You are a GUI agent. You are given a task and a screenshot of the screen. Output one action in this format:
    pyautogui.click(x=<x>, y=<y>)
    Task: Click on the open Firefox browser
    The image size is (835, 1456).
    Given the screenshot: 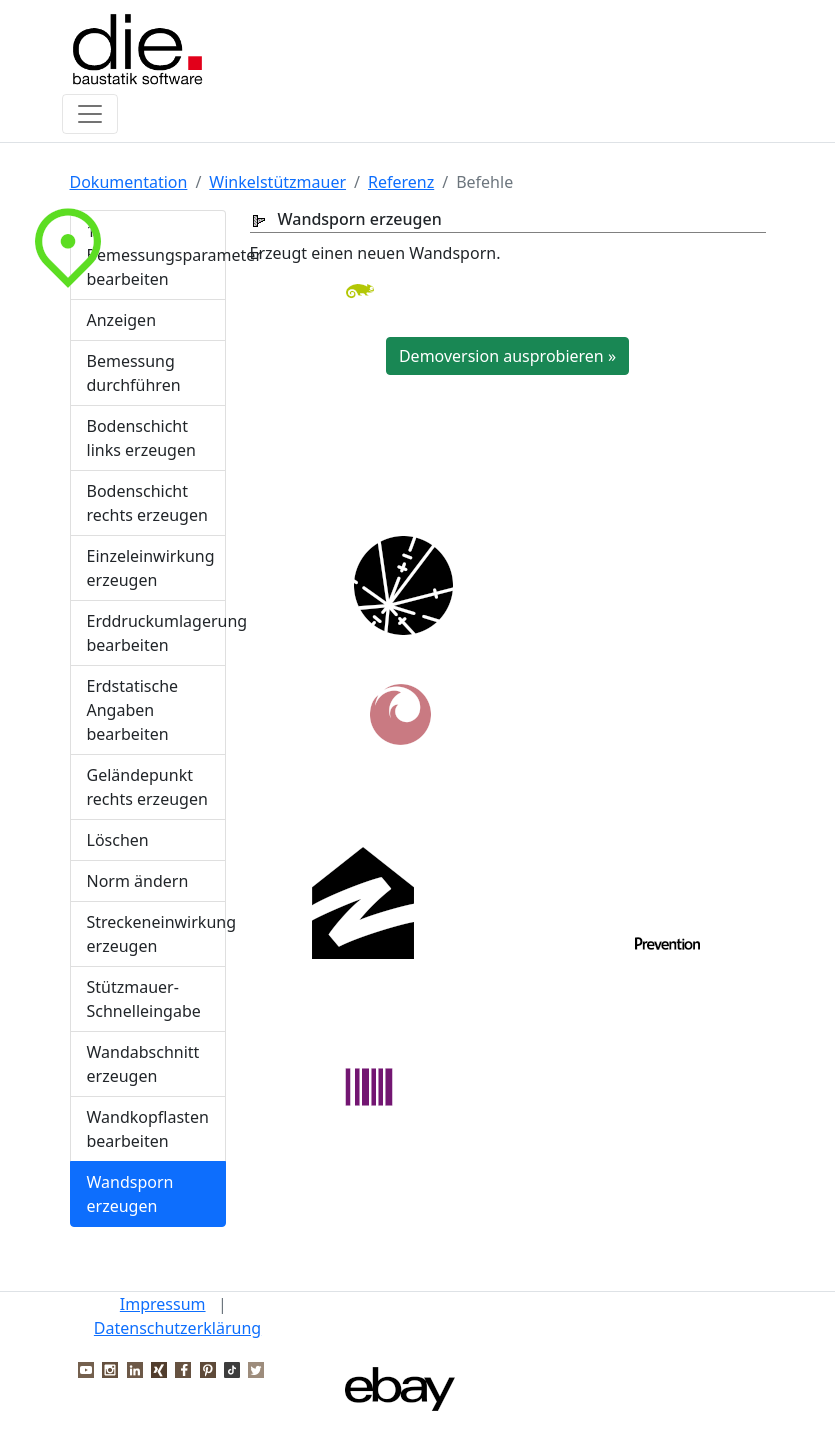 What is the action you would take?
    pyautogui.click(x=400, y=714)
    